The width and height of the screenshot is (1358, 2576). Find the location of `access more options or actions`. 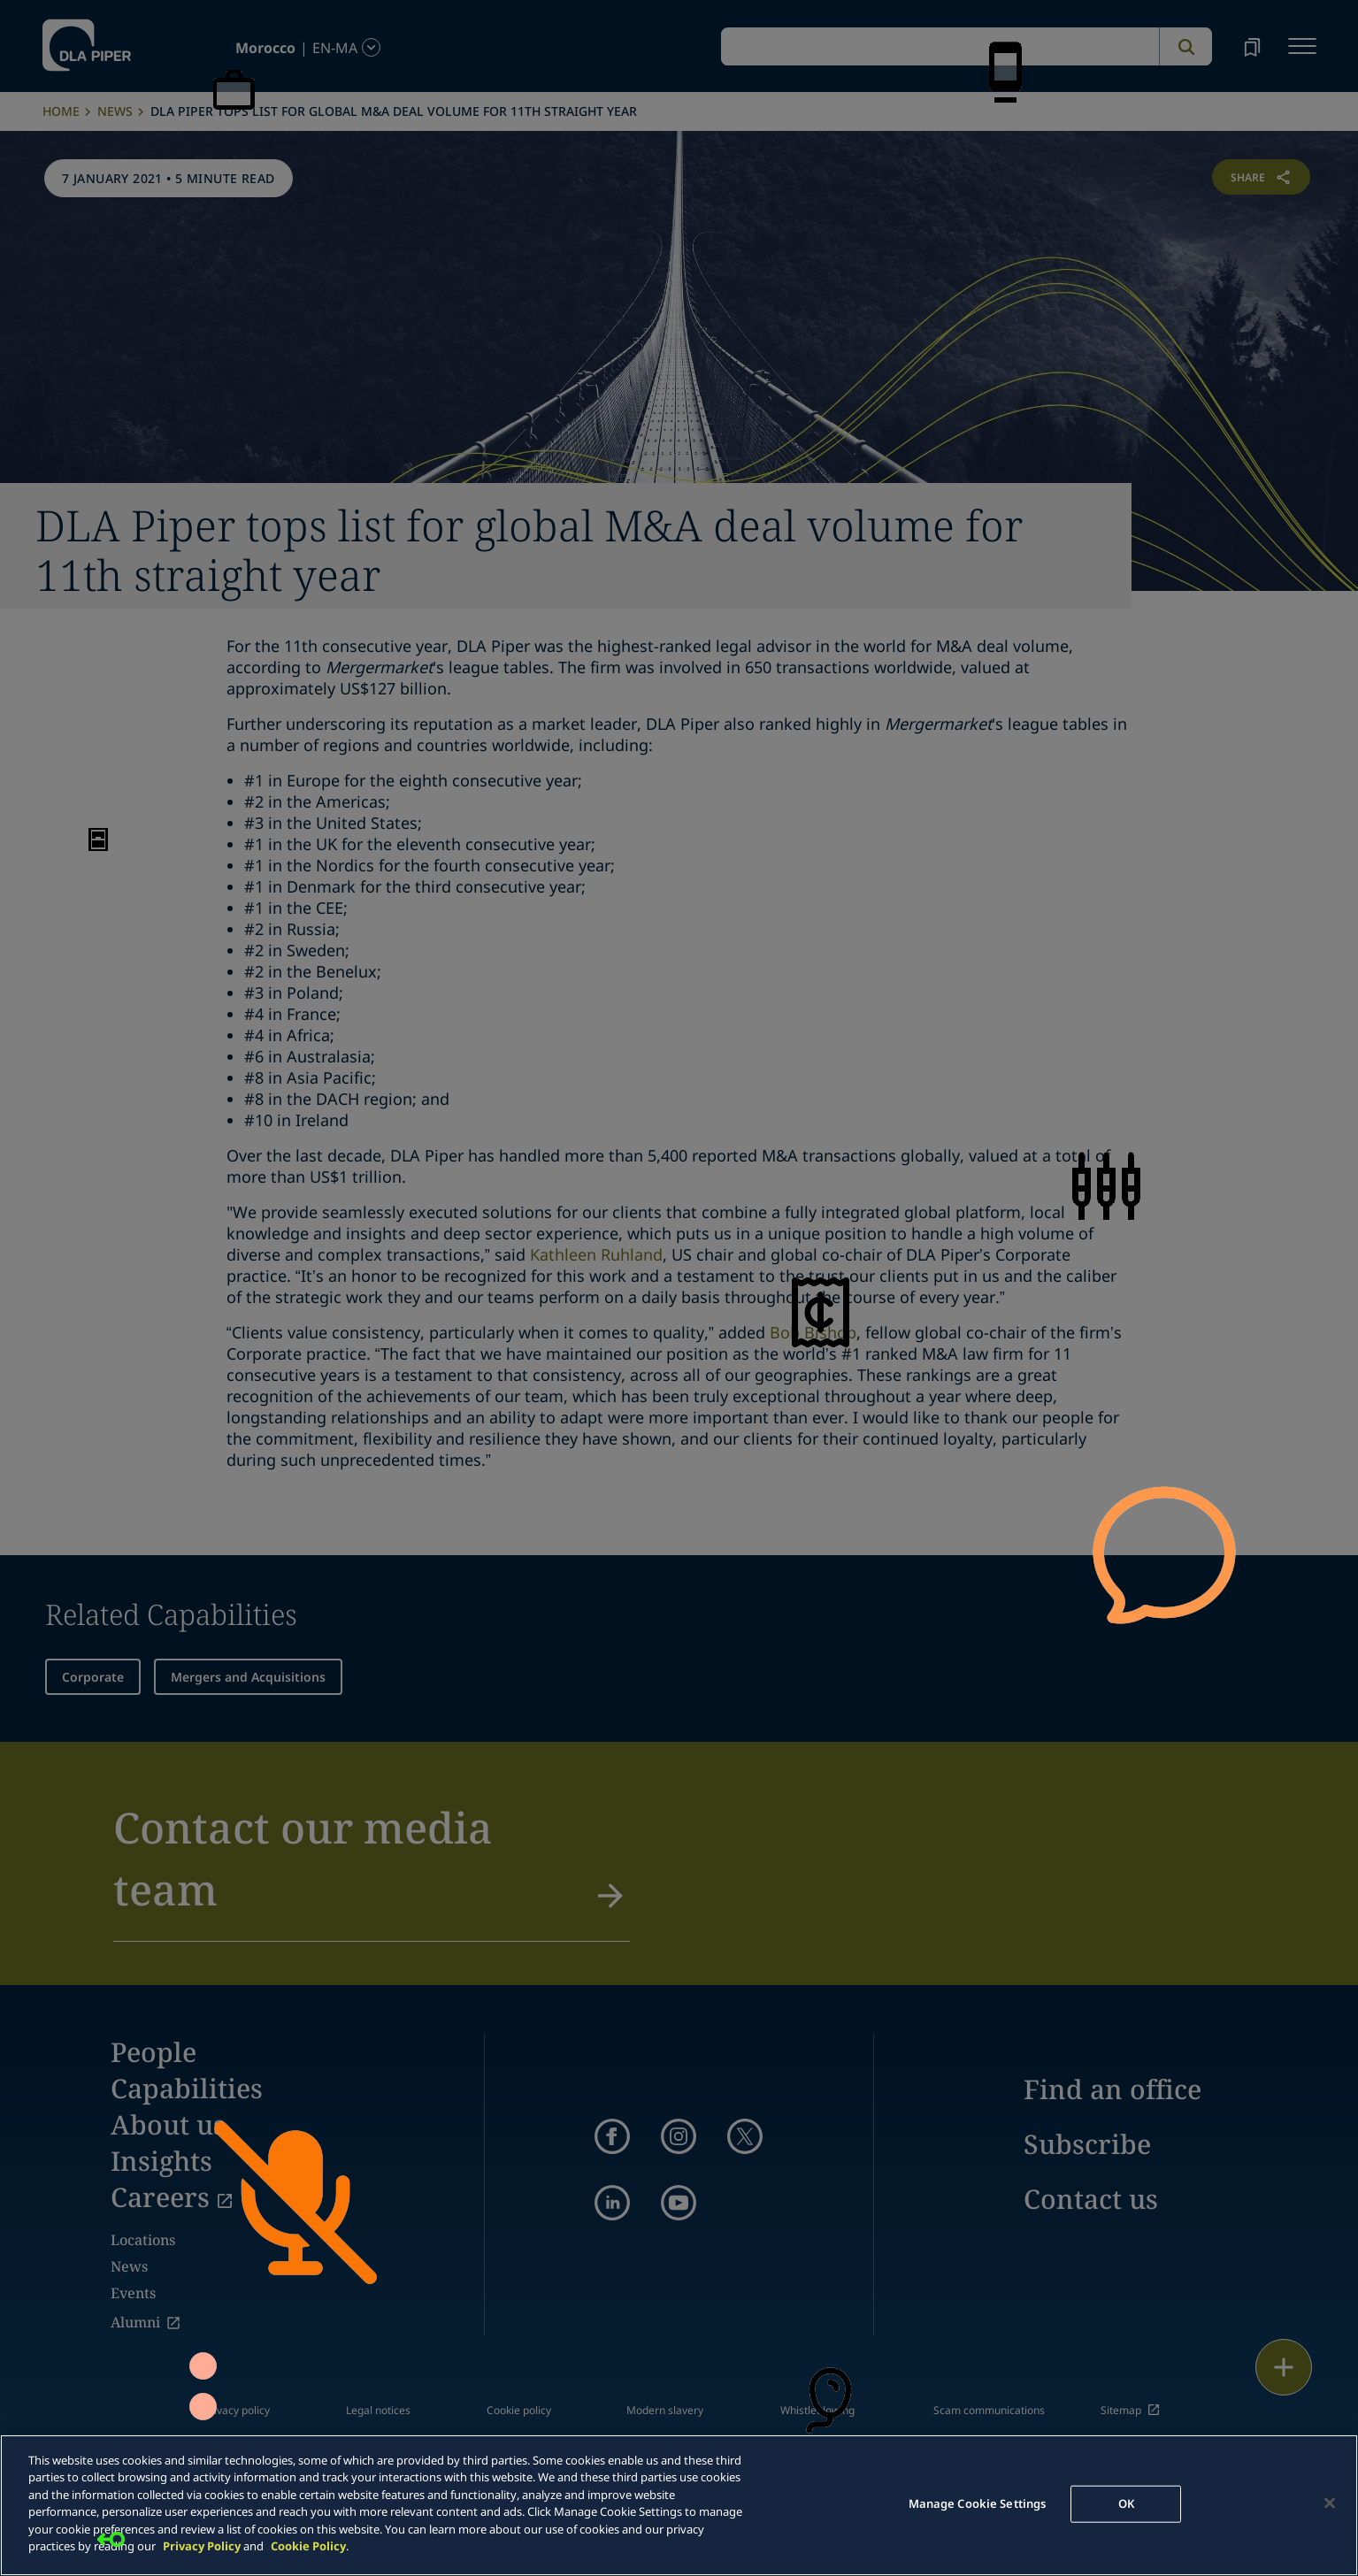

access more options or actions is located at coordinates (203, 2386).